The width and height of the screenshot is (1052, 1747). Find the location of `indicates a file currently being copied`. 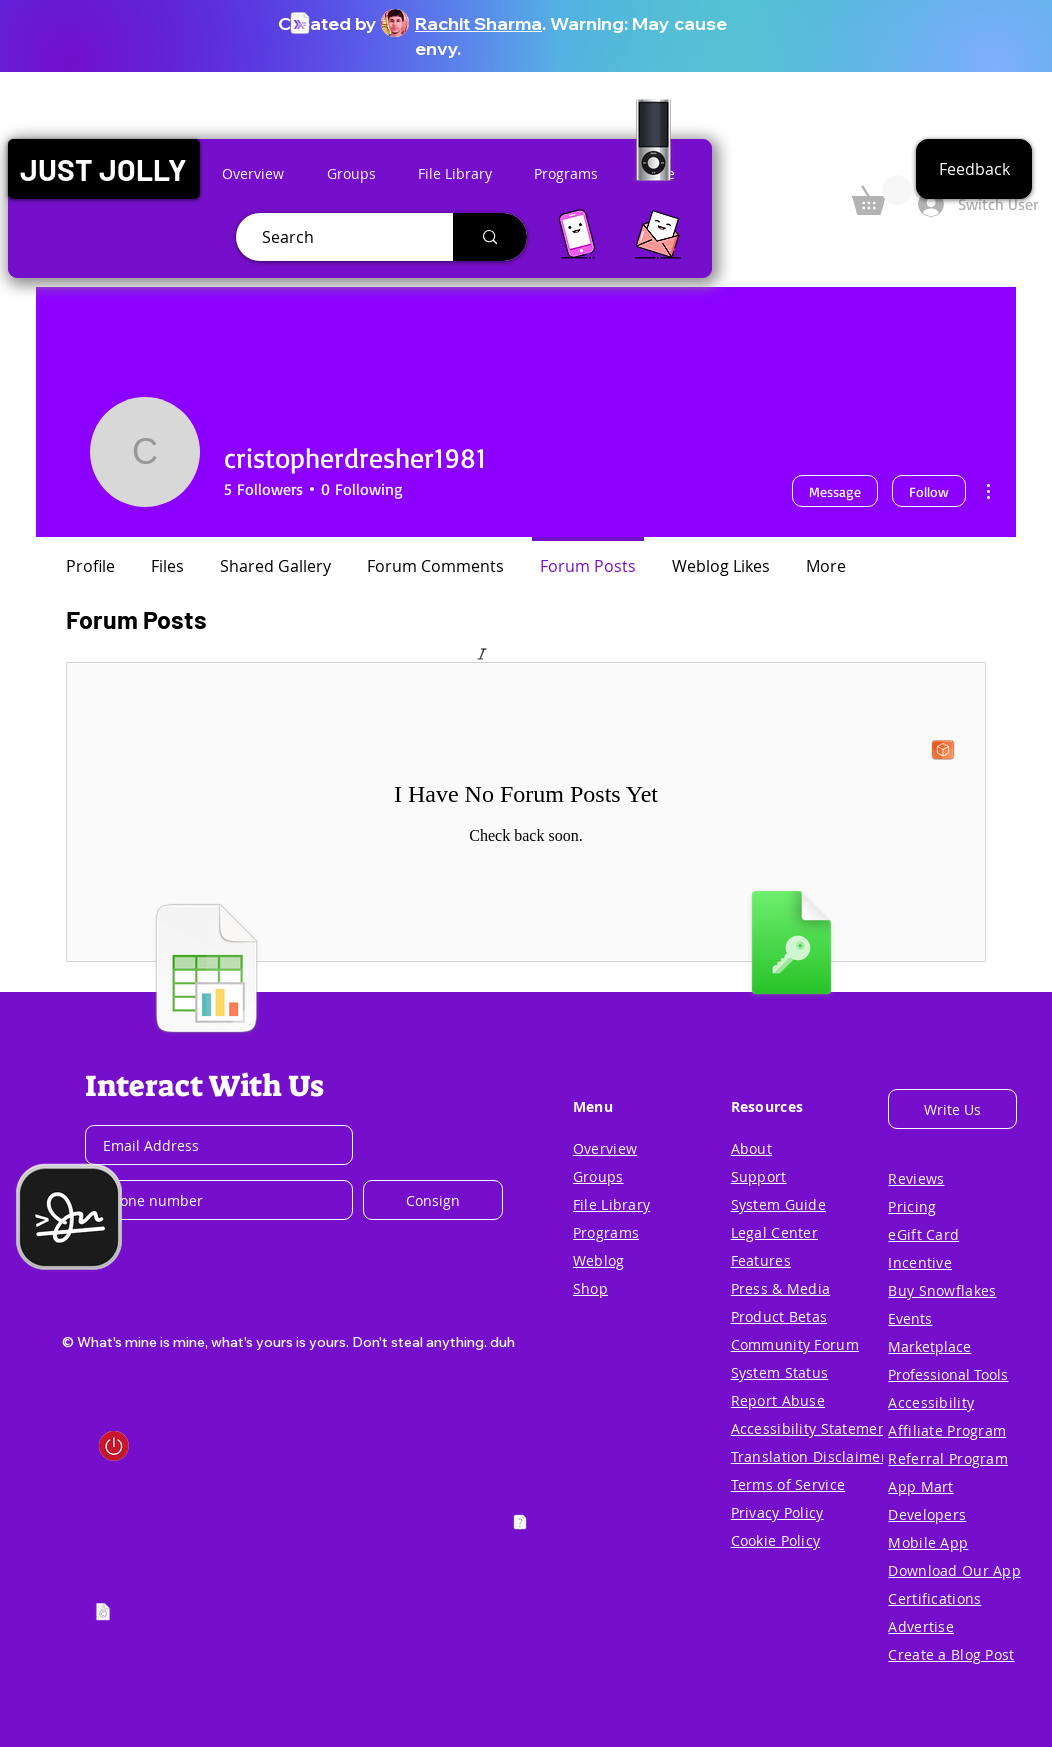

indicates a file currently being copied is located at coordinates (103, 1612).